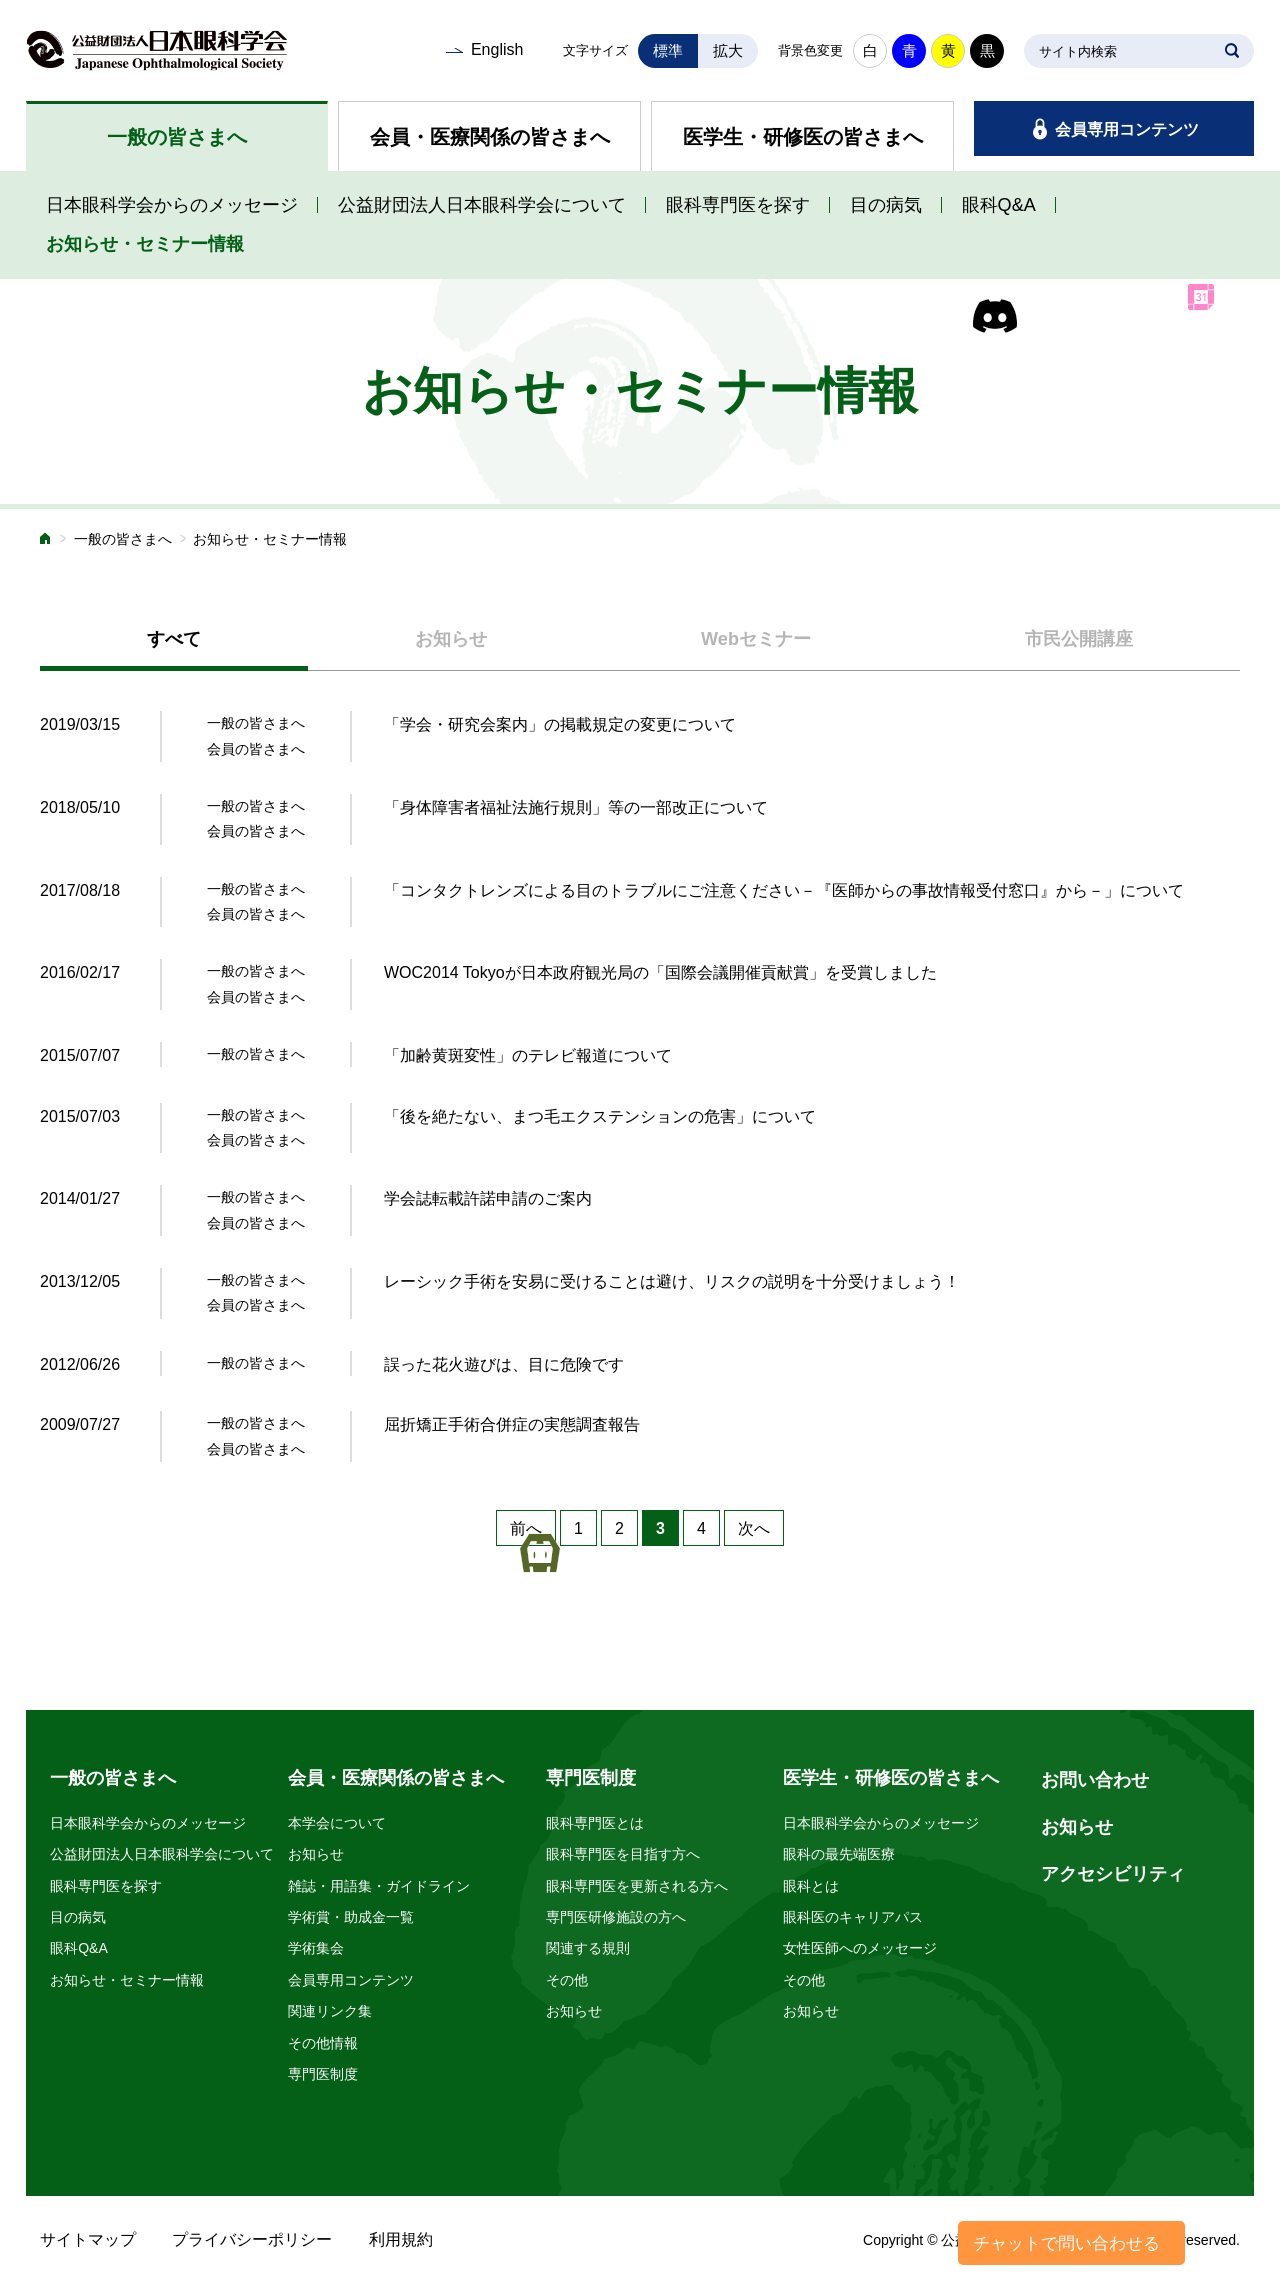  Describe the element at coordinates (995, 316) in the screenshot. I see `open Discord app` at that location.